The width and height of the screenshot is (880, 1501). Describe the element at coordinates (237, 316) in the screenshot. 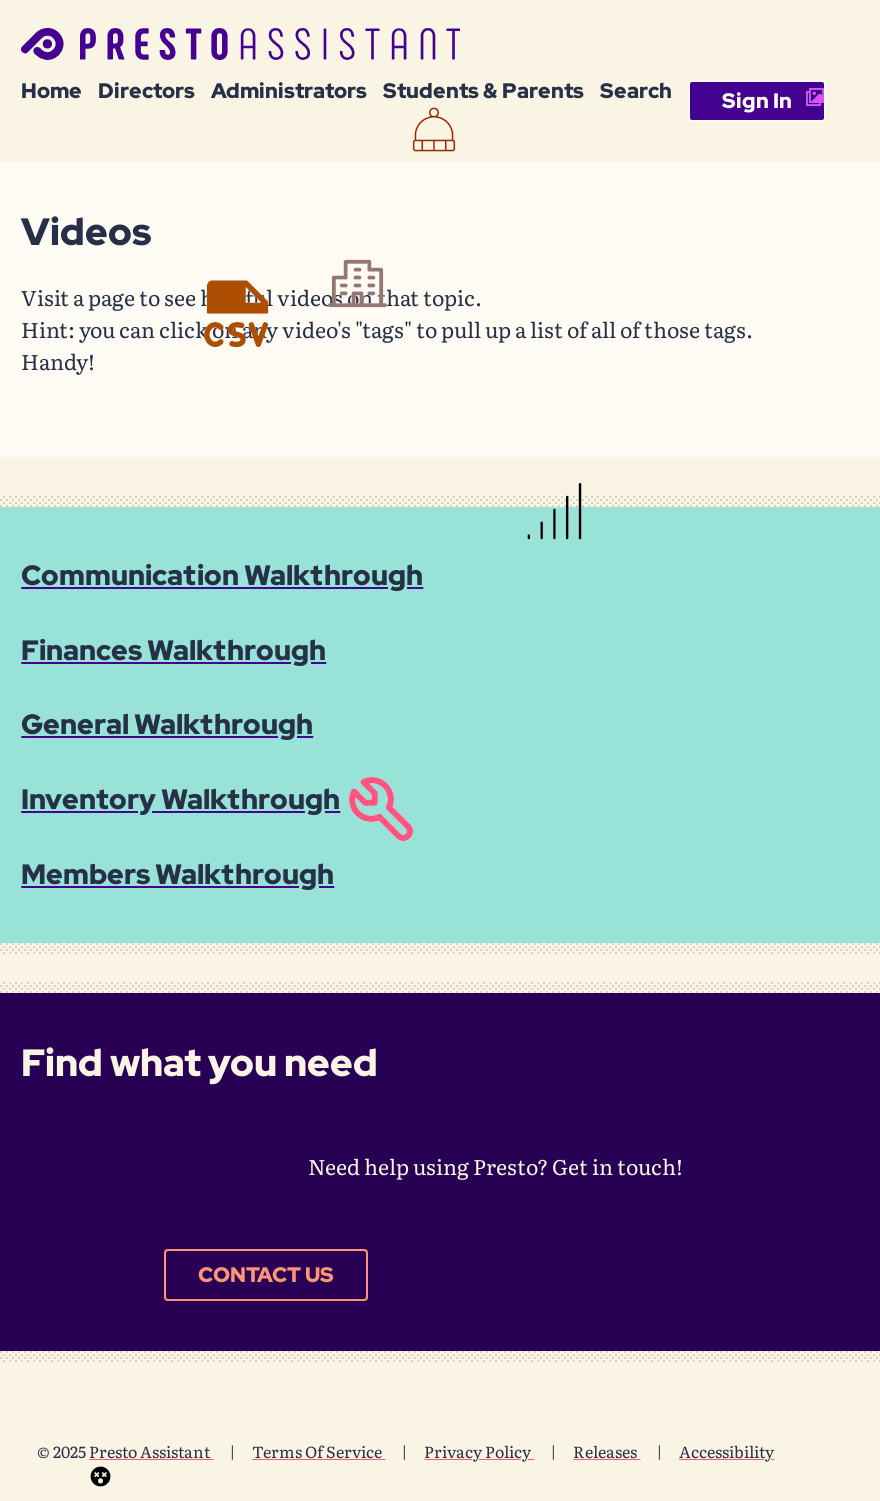

I see `open or view a CSV file` at that location.